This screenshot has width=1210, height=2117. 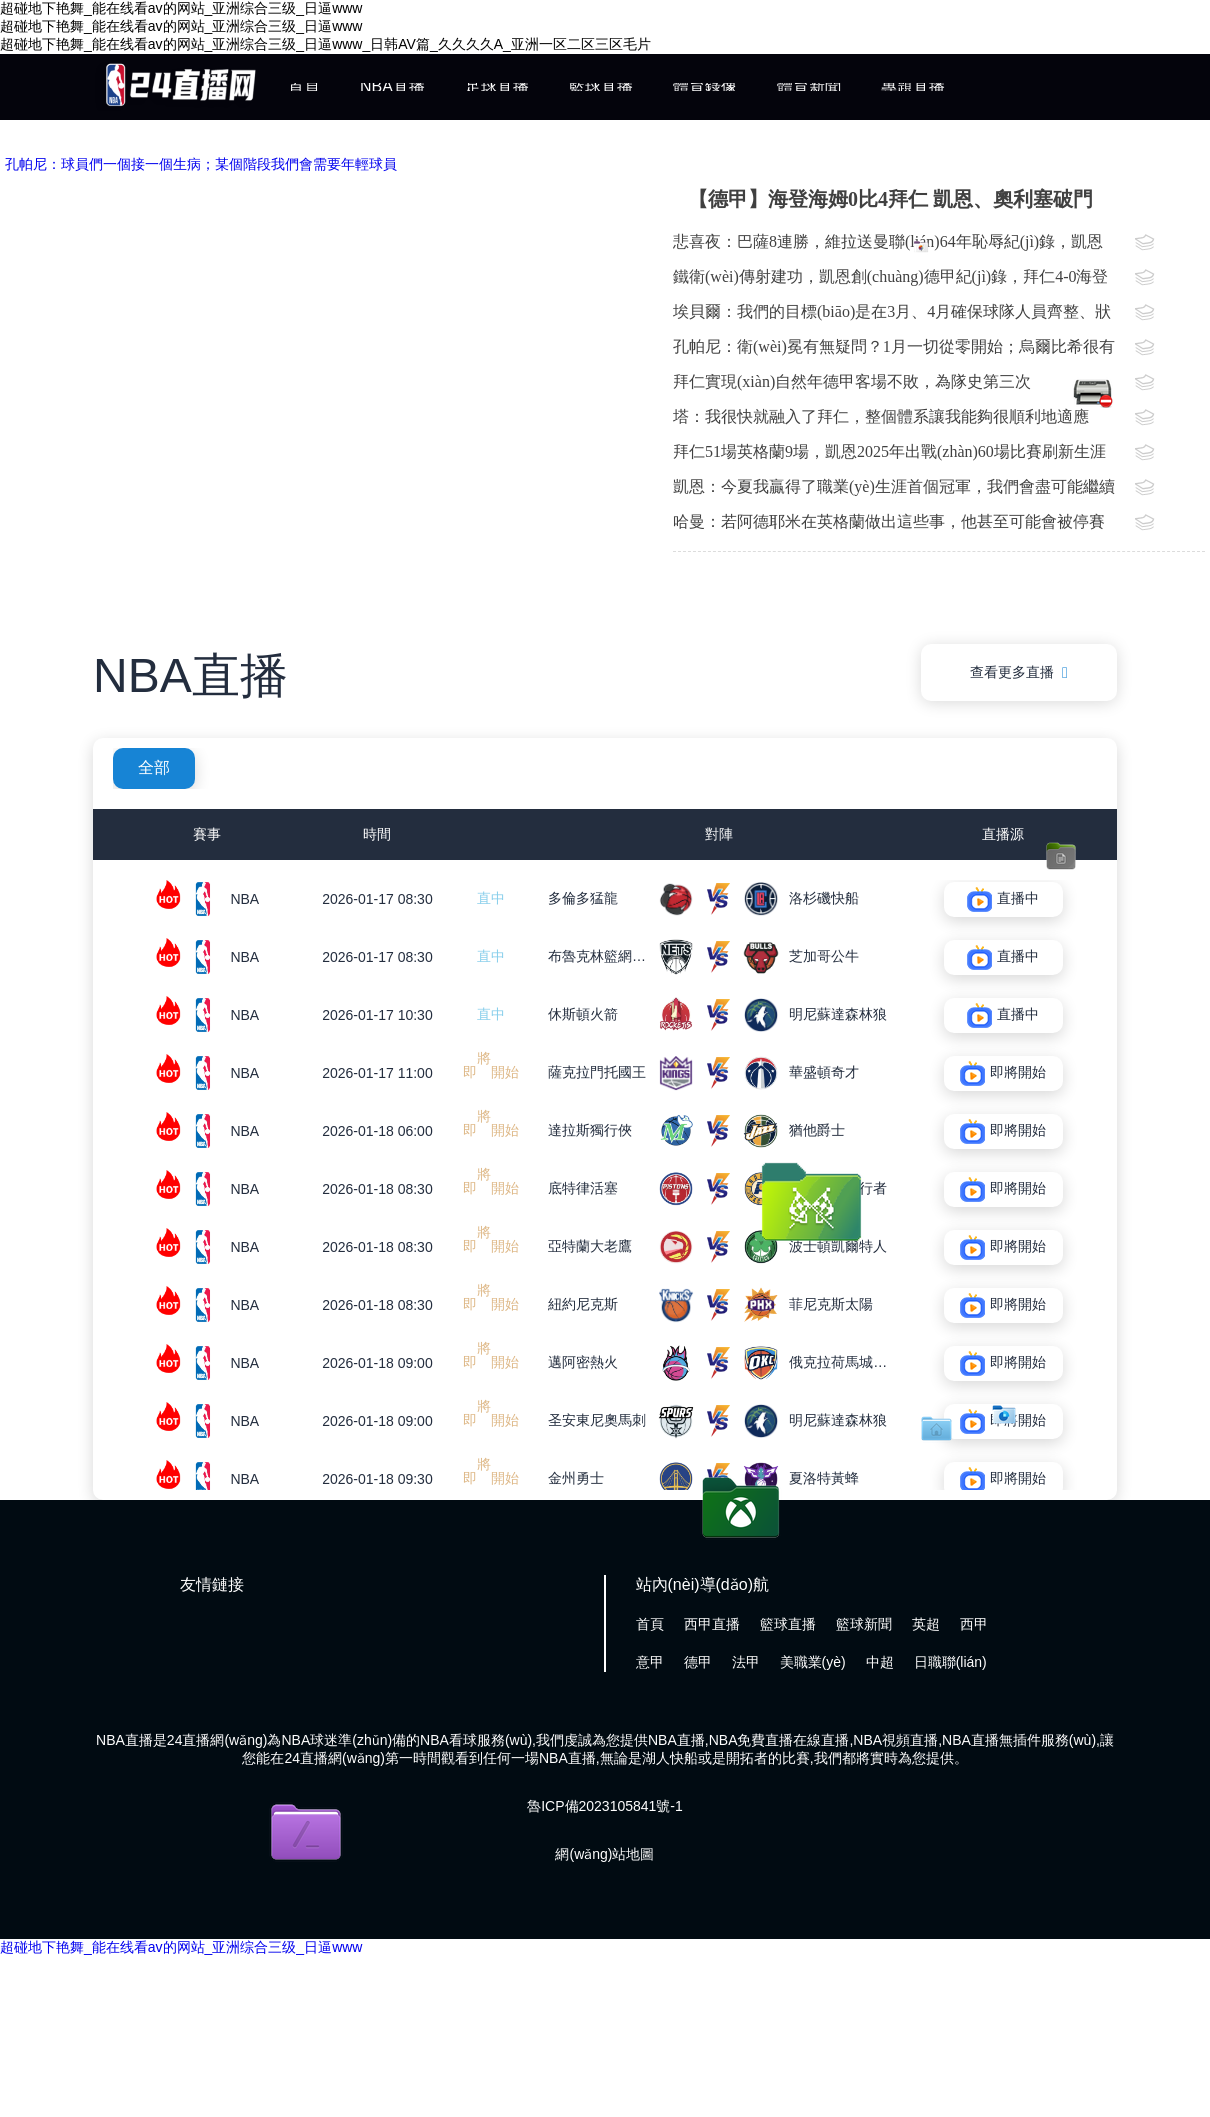 I want to click on open your documents folder, so click(x=1061, y=856).